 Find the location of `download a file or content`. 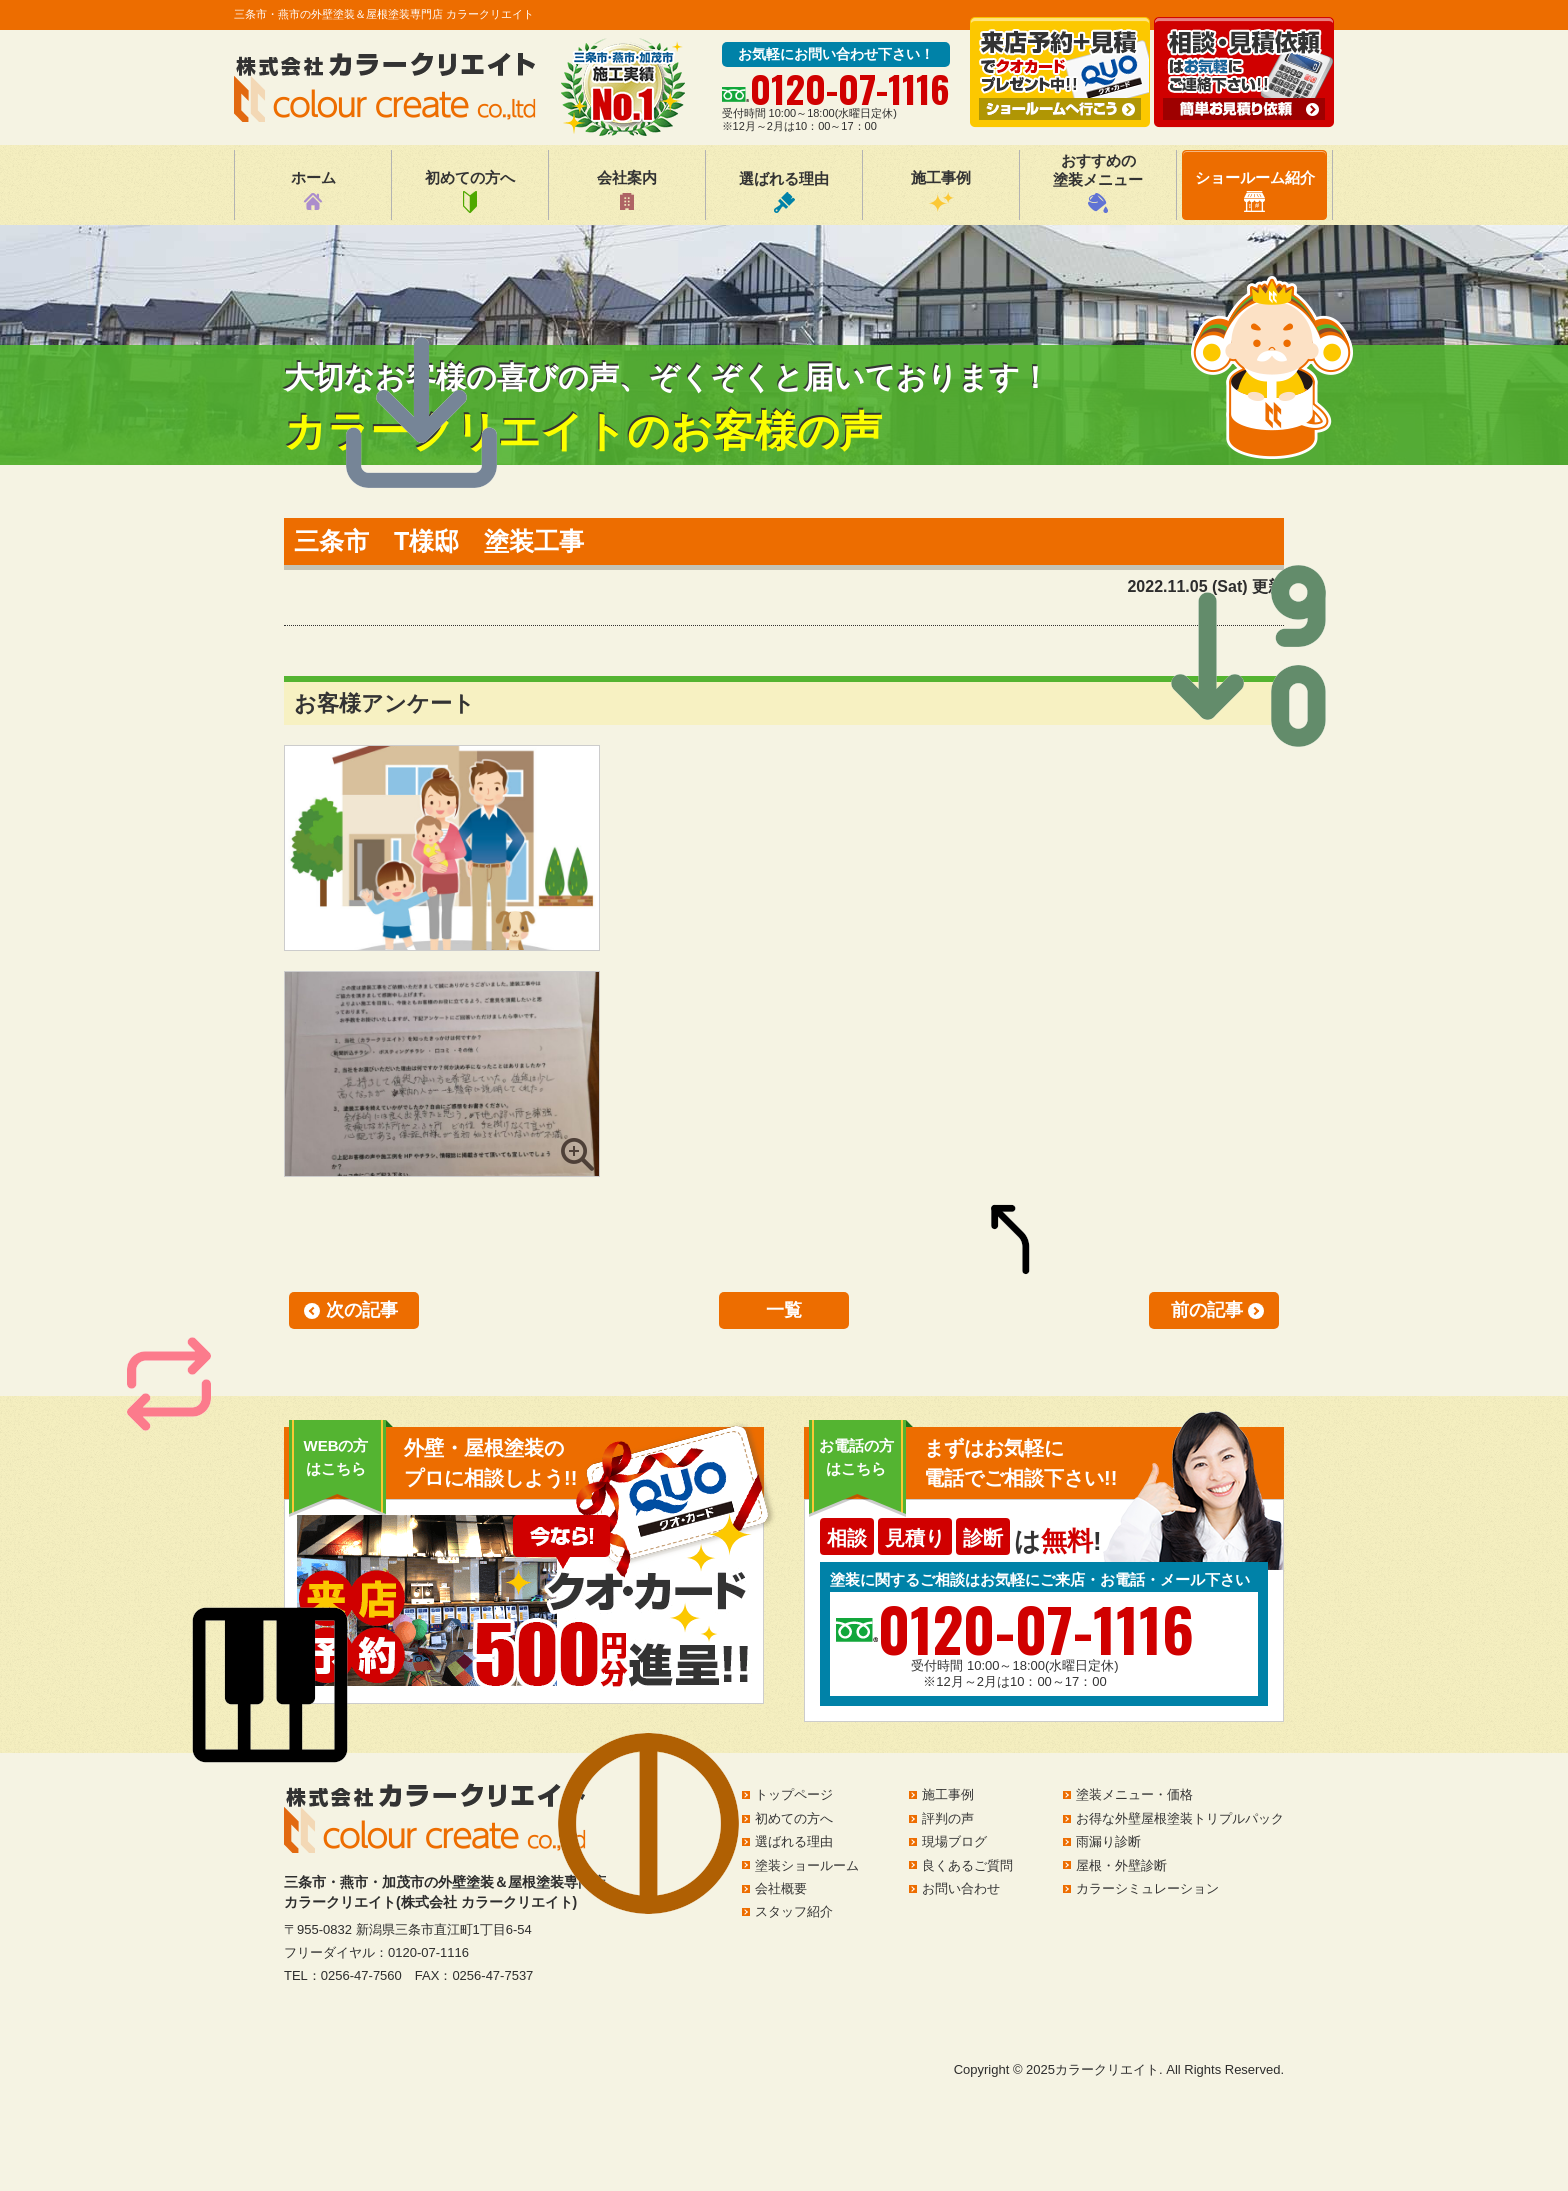

download a file or content is located at coordinates (421, 412).